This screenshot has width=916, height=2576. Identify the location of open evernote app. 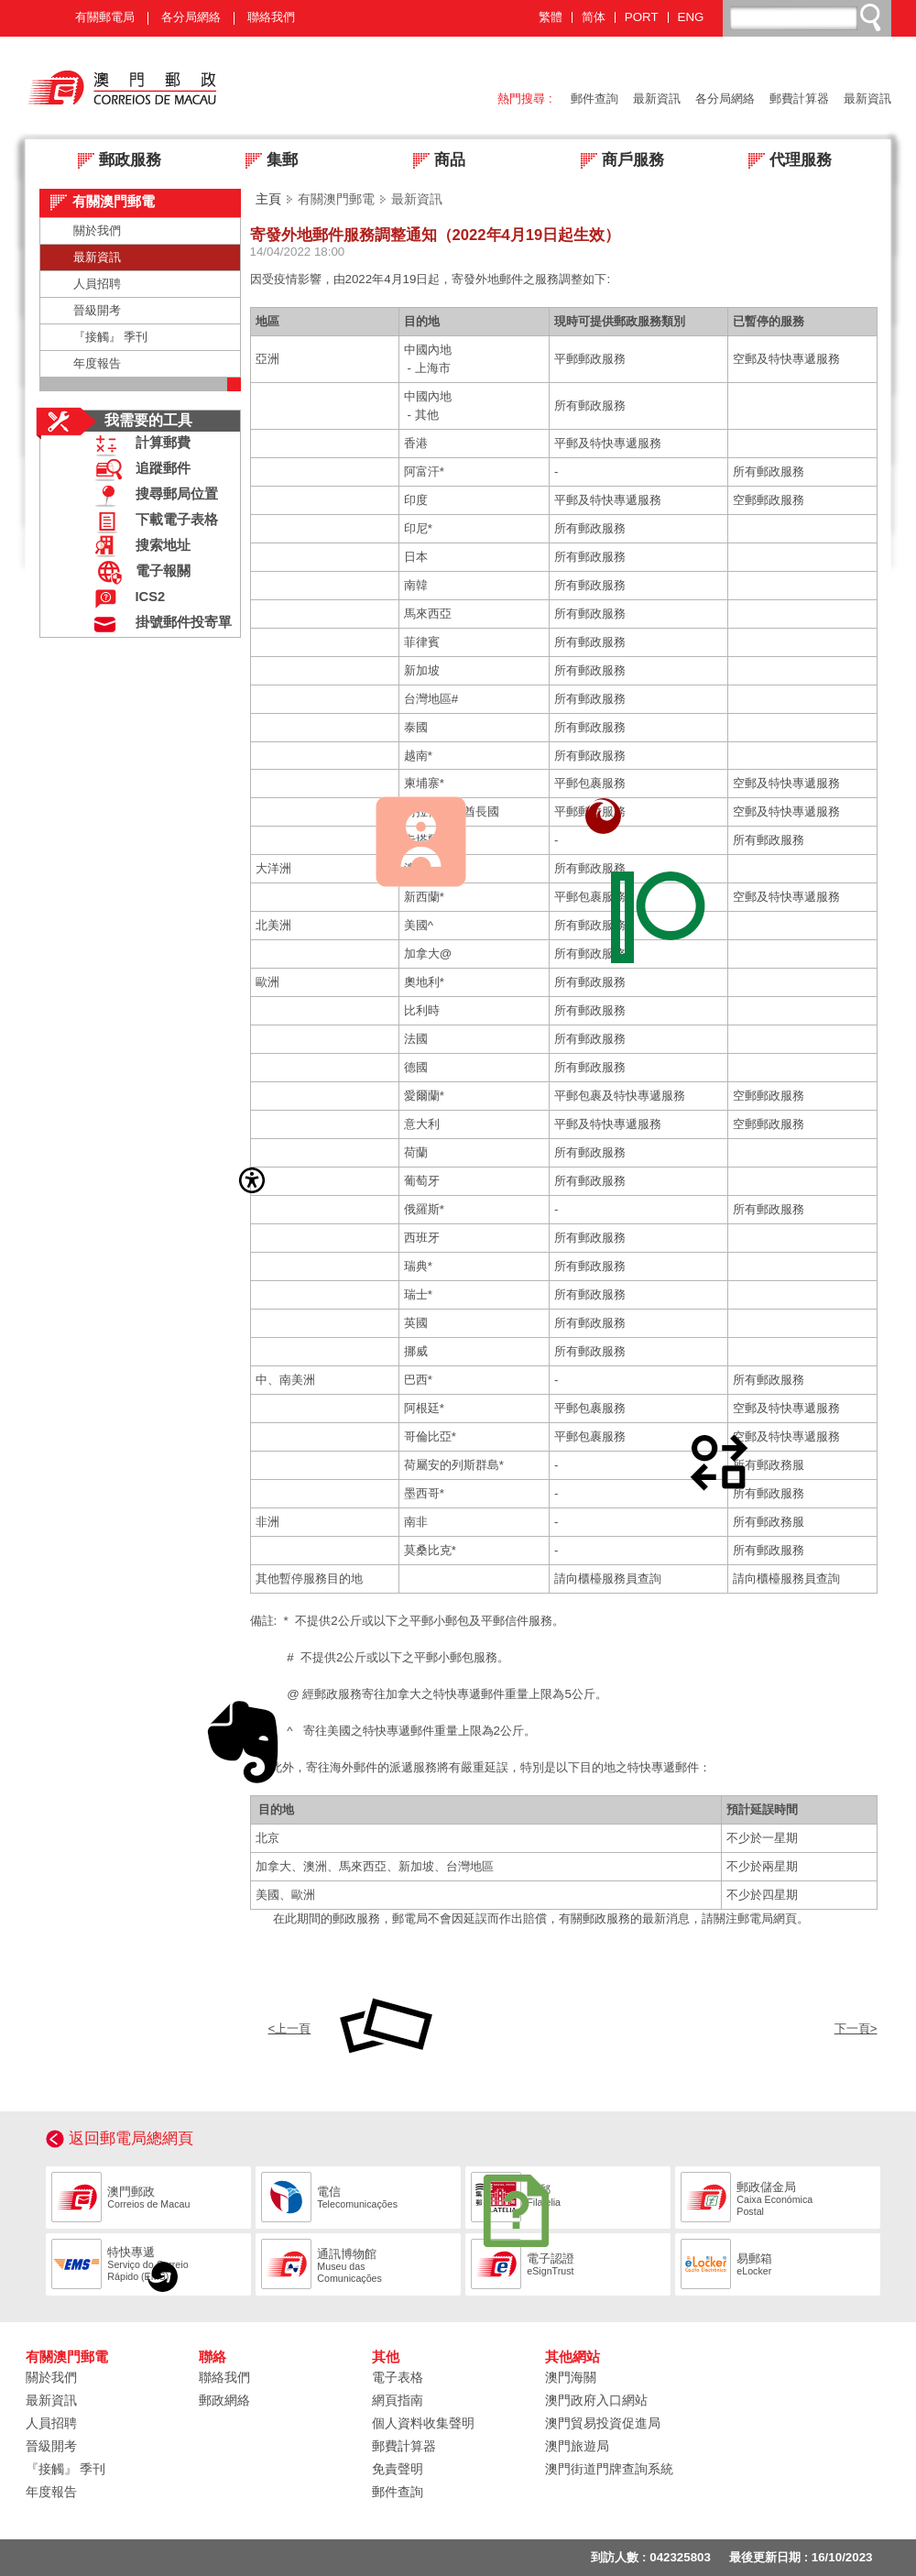
(243, 1742).